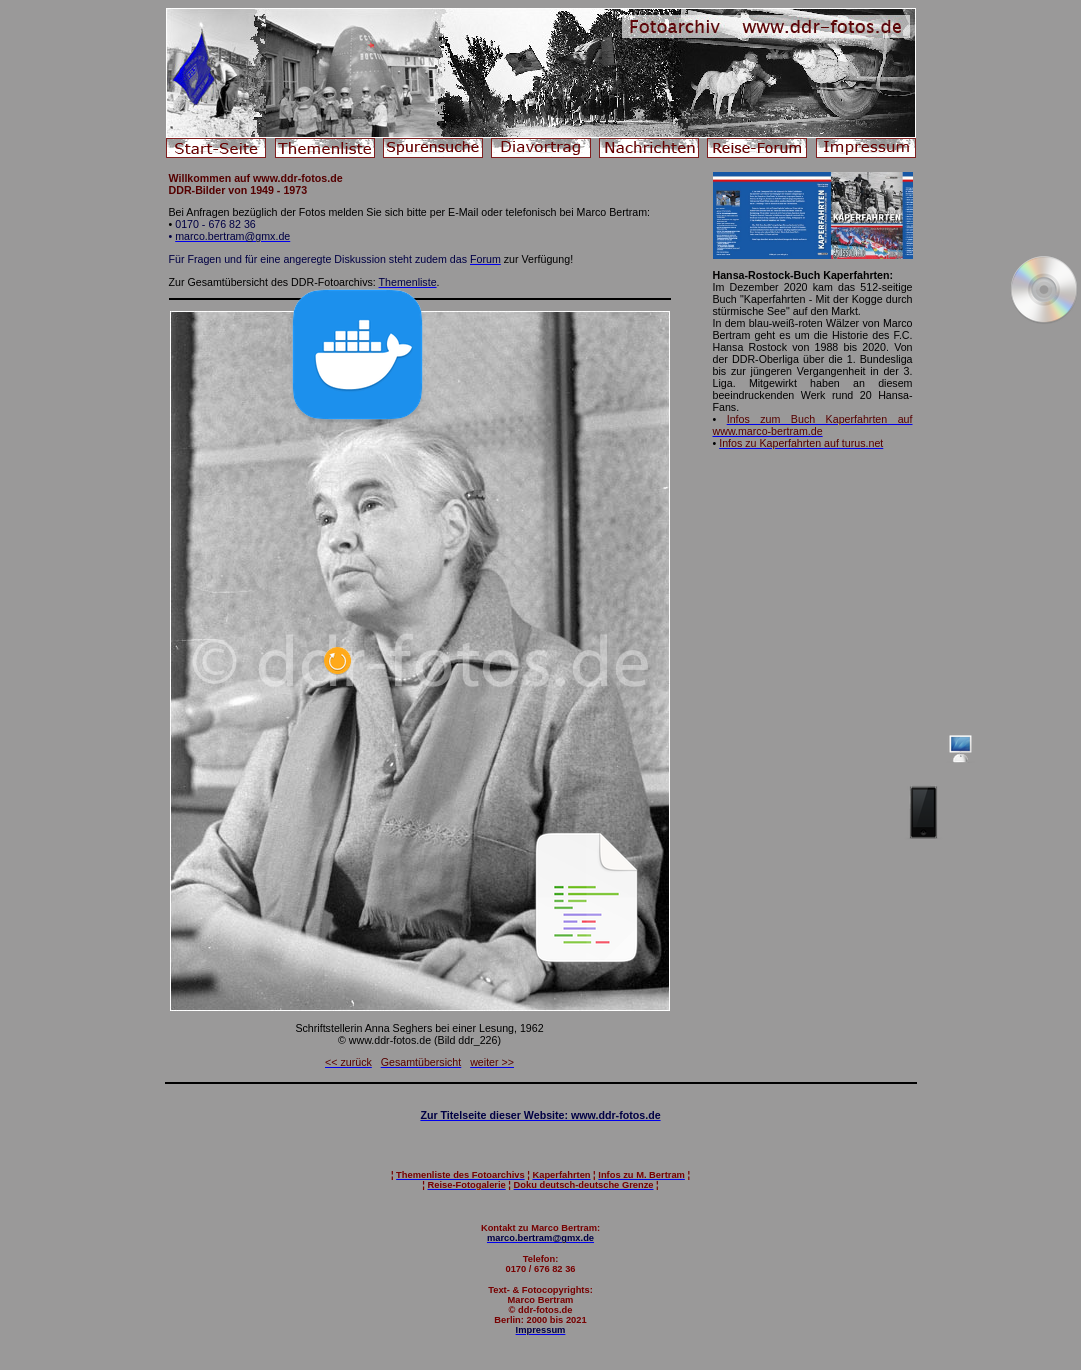 The width and height of the screenshot is (1081, 1370). I want to click on open Docker desktop application, so click(357, 354).